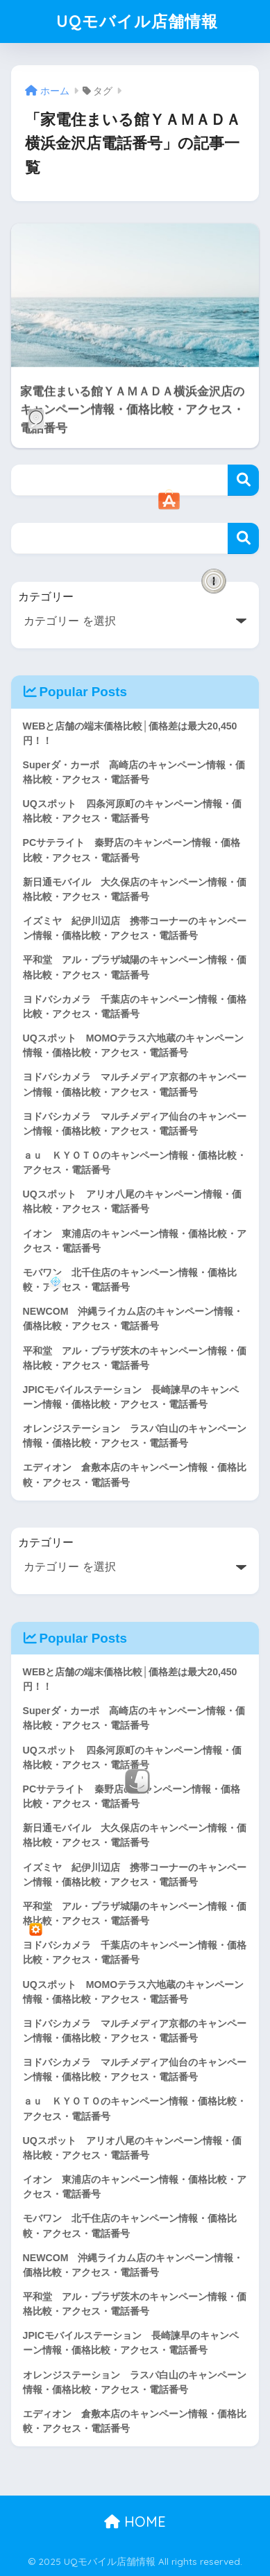 Image resolution: width=270 pixels, height=2576 pixels. Describe the element at coordinates (137, 1781) in the screenshot. I see `open Finder to browse files and folders` at that location.